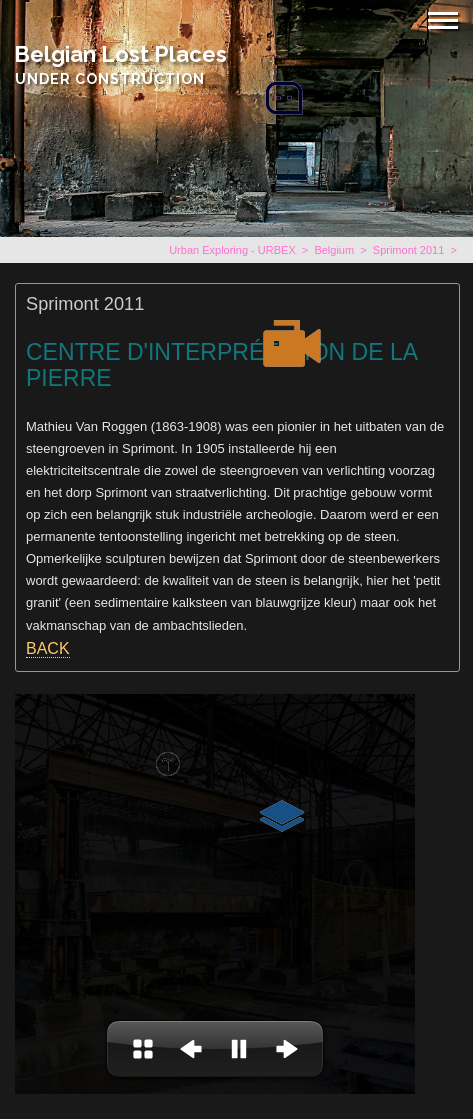 Image resolution: width=473 pixels, height=1119 pixels. Describe the element at coordinates (282, 816) in the screenshot. I see `open remove.bg background removal tool` at that location.